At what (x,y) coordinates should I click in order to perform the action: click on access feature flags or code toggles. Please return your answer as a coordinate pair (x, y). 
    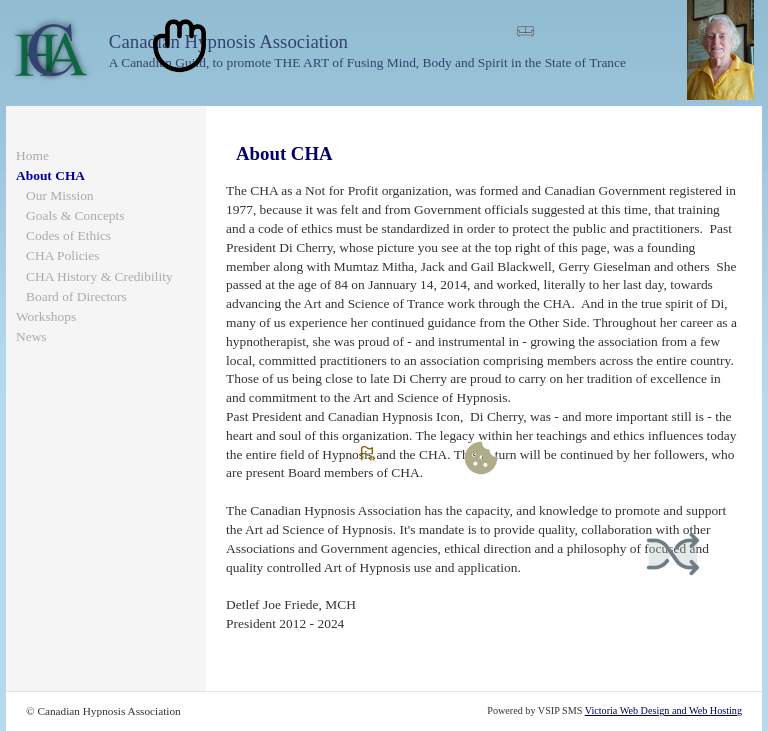
    Looking at the image, I should click on (367, 453).